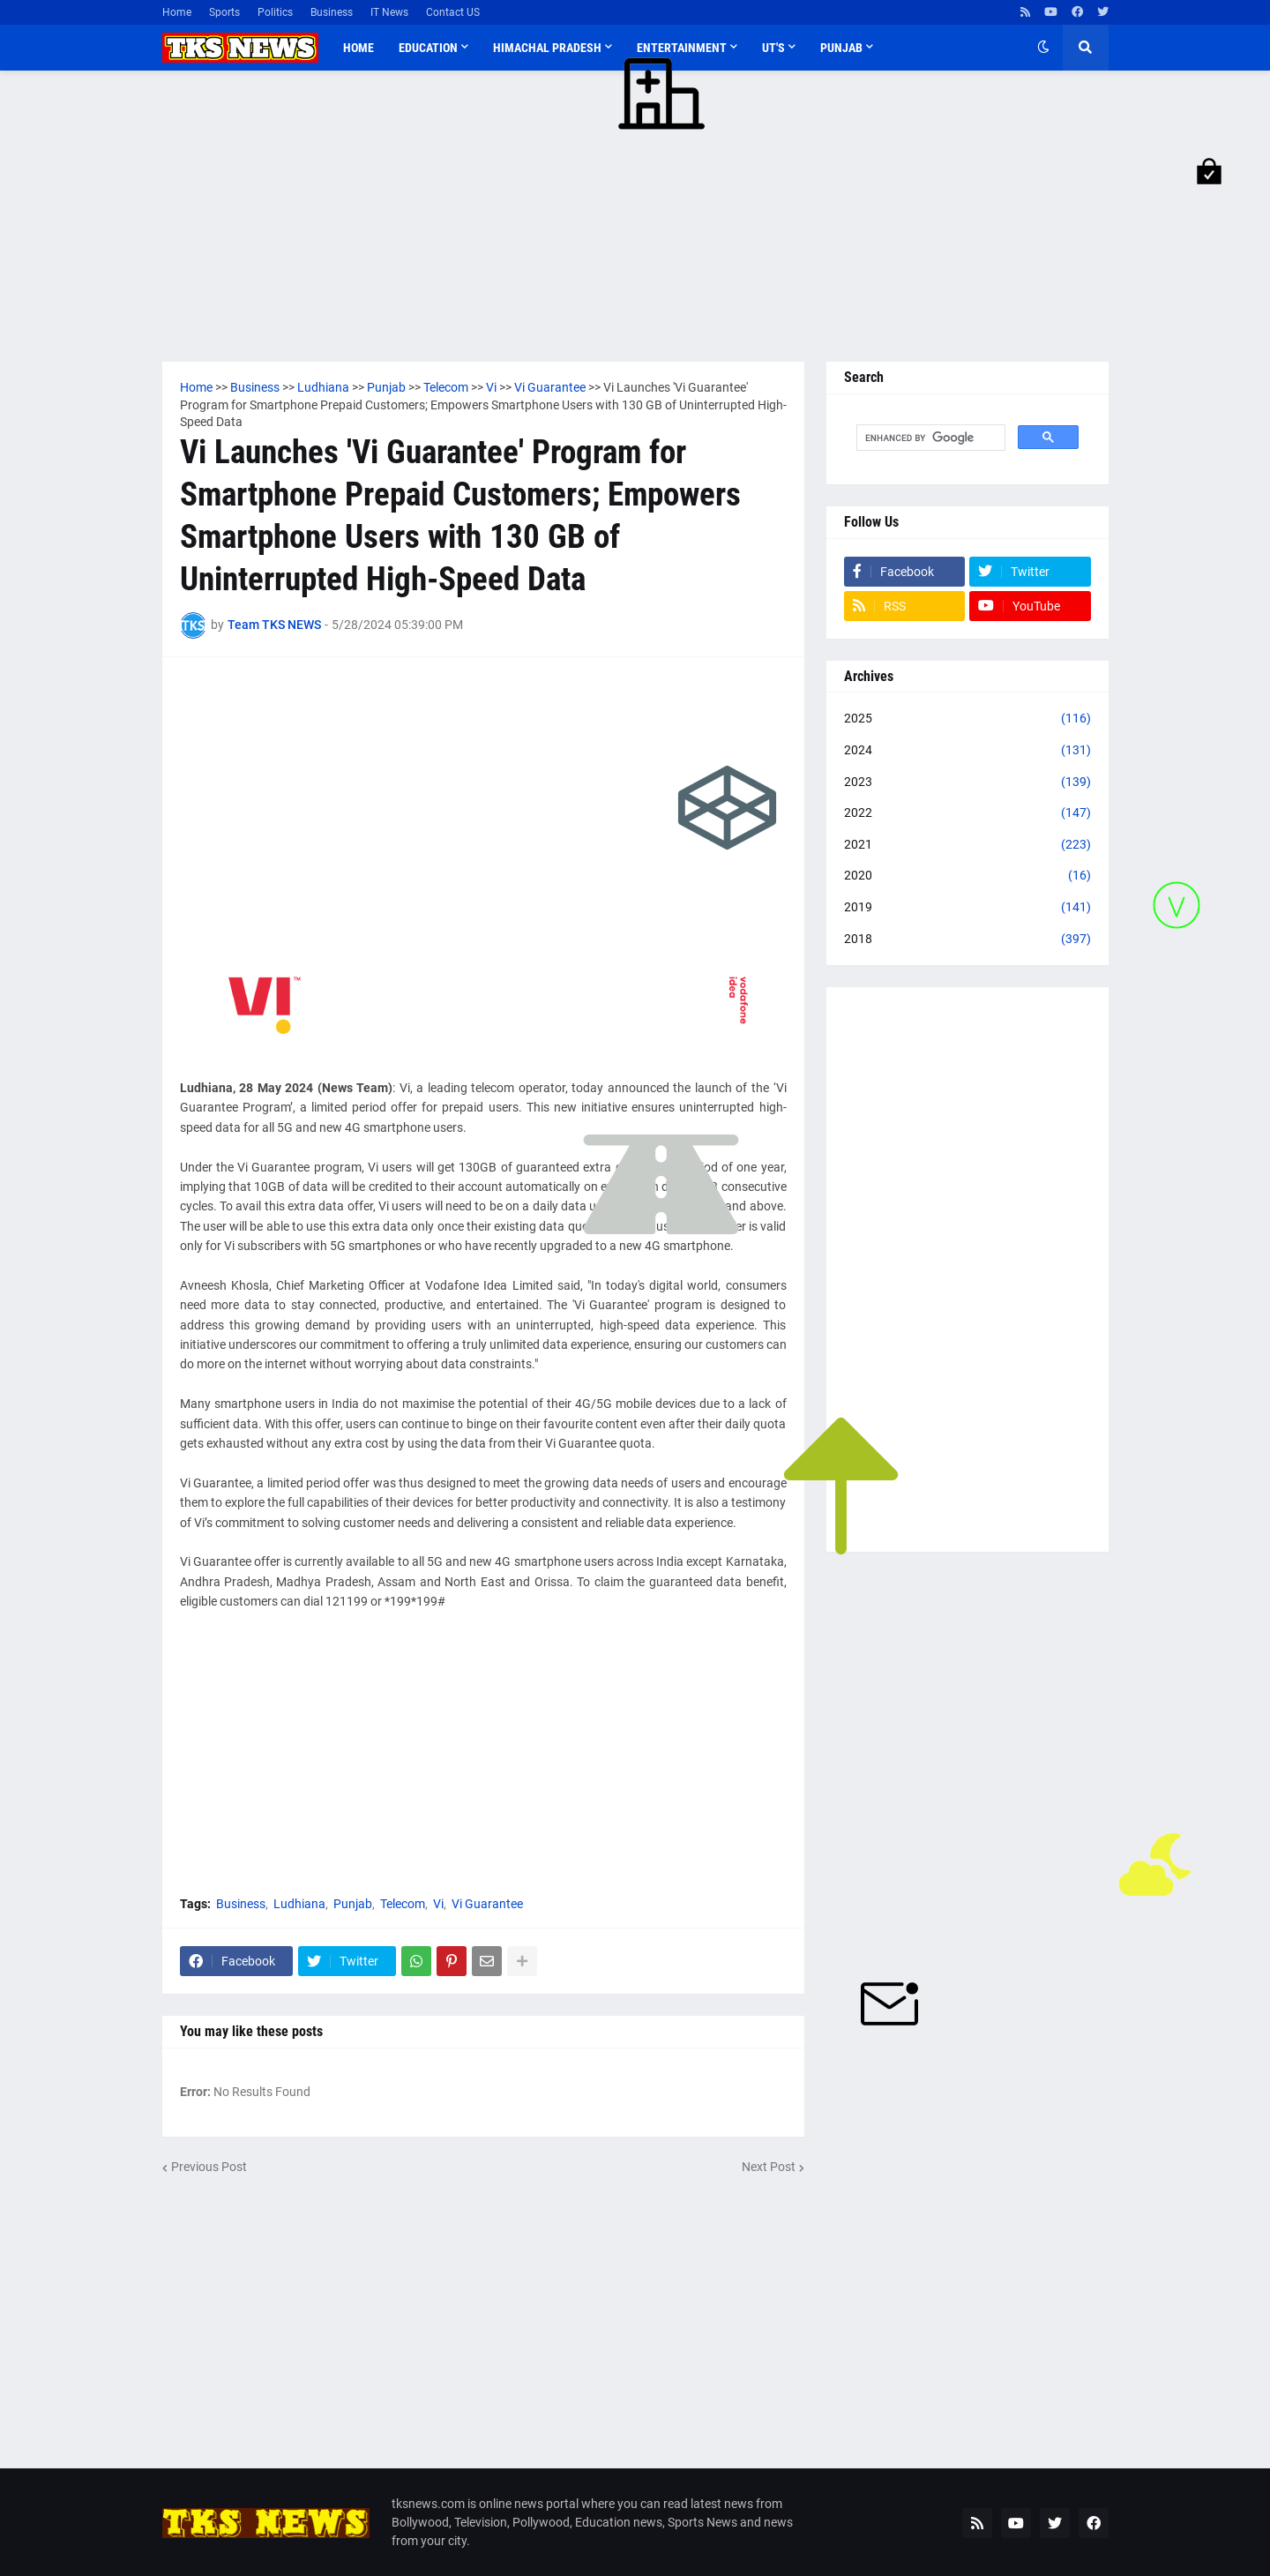 The height and width of the screenshot is (2576, 1270). I want to click on view directions or navigation, so click(661, 1184).